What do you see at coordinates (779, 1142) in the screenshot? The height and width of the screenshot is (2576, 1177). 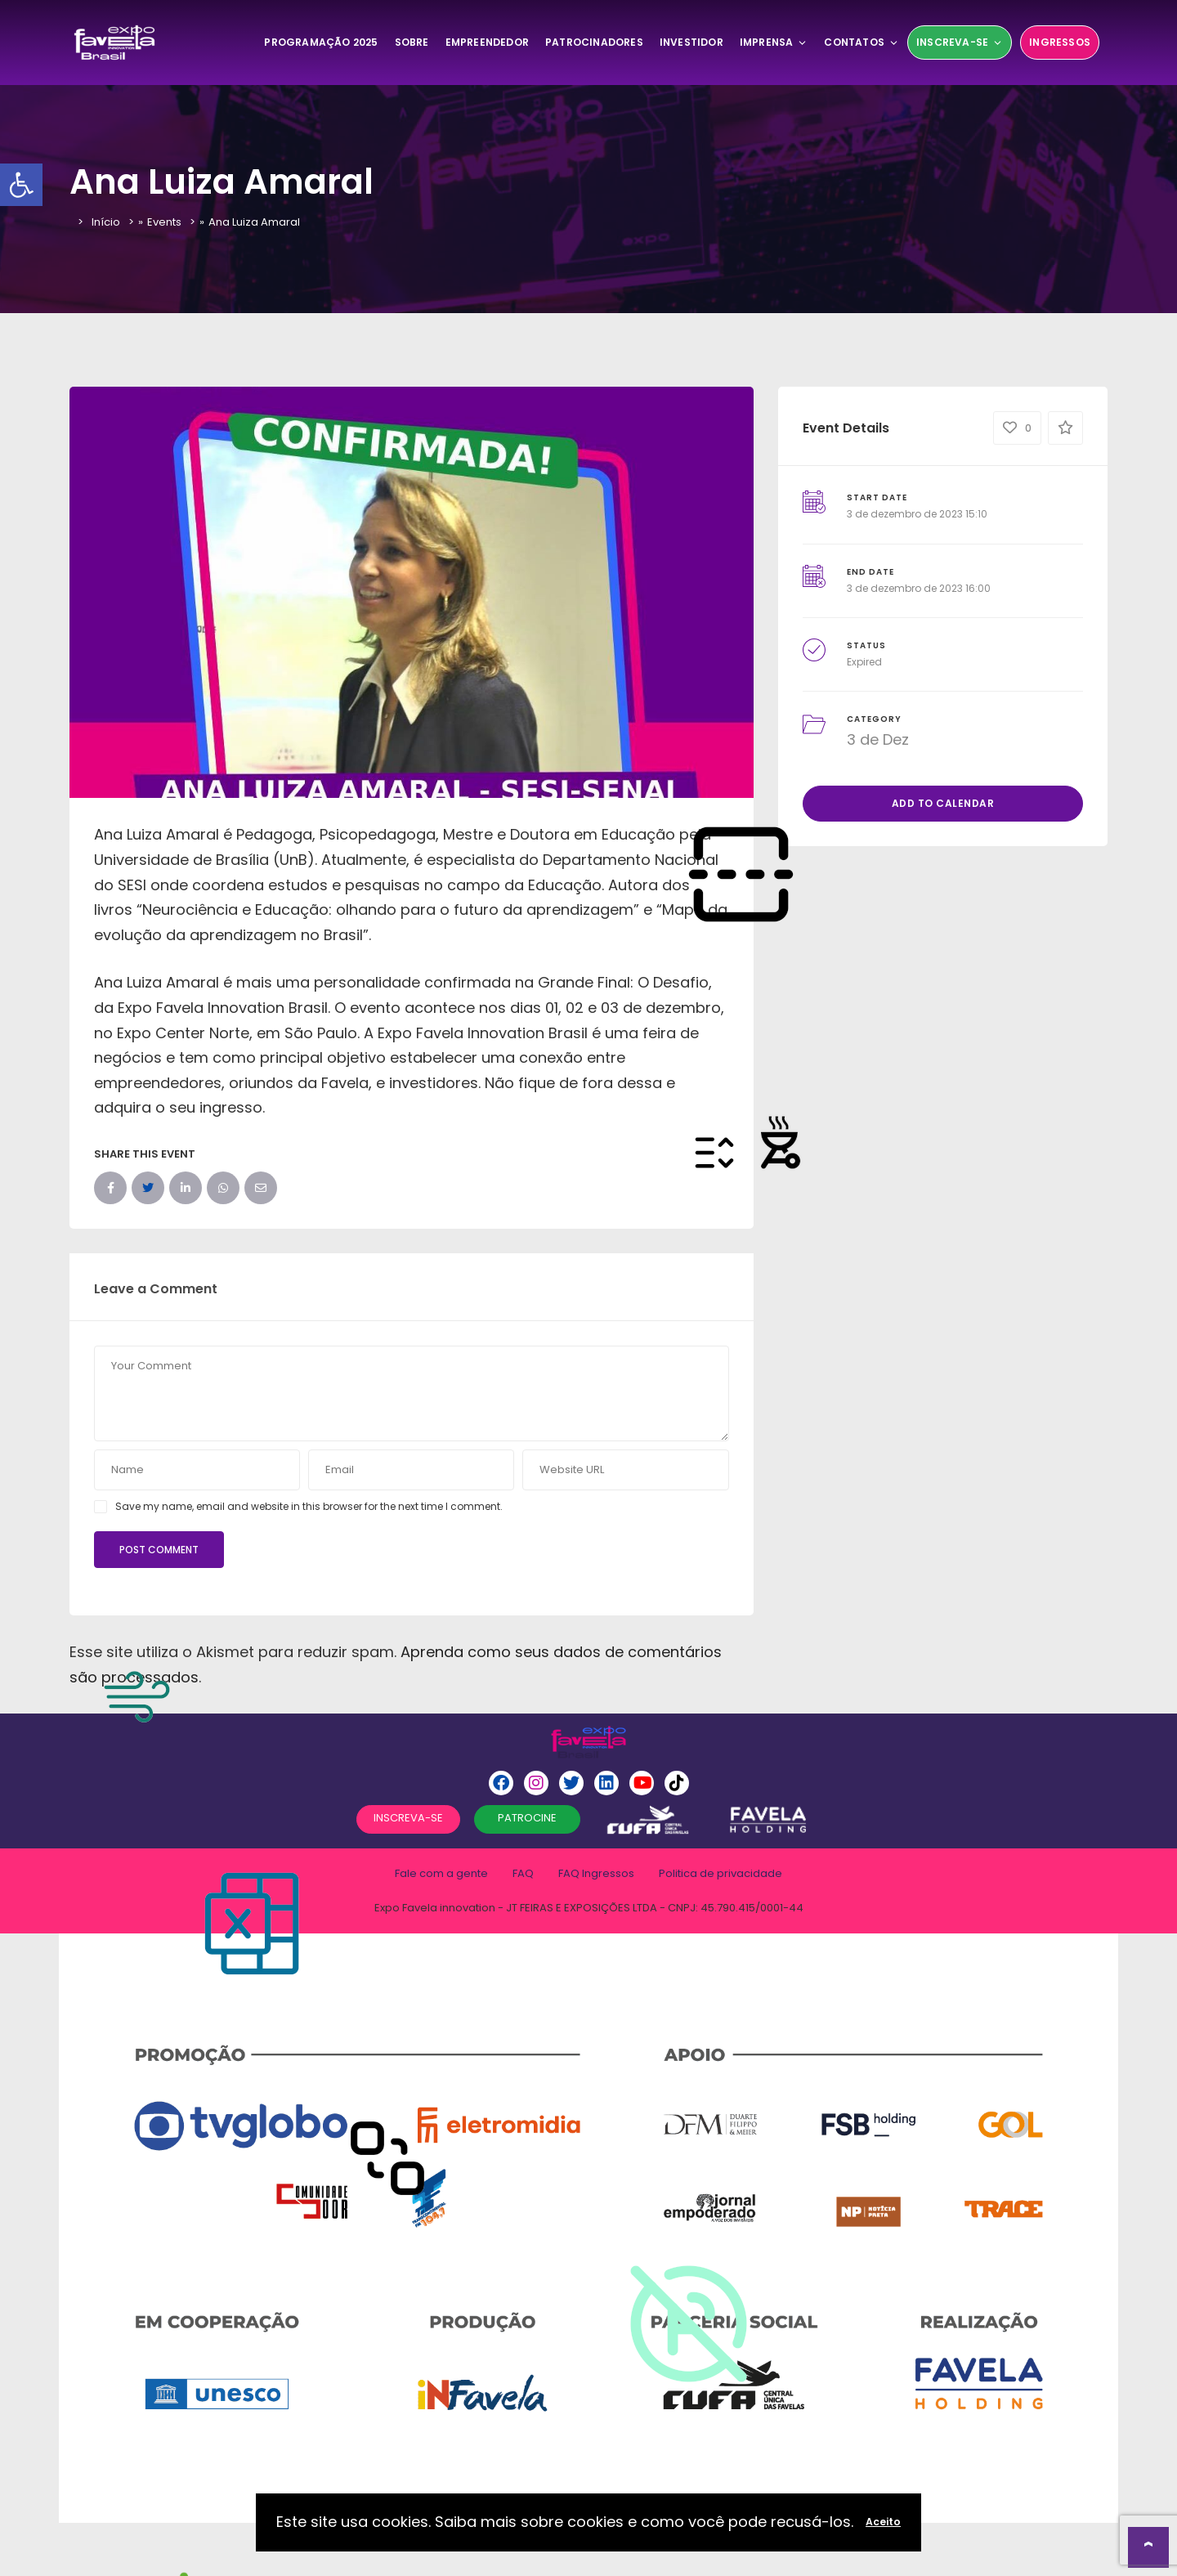 I see `access outdoor cooking or grilling recipes` at bounding box center [779, 1142].